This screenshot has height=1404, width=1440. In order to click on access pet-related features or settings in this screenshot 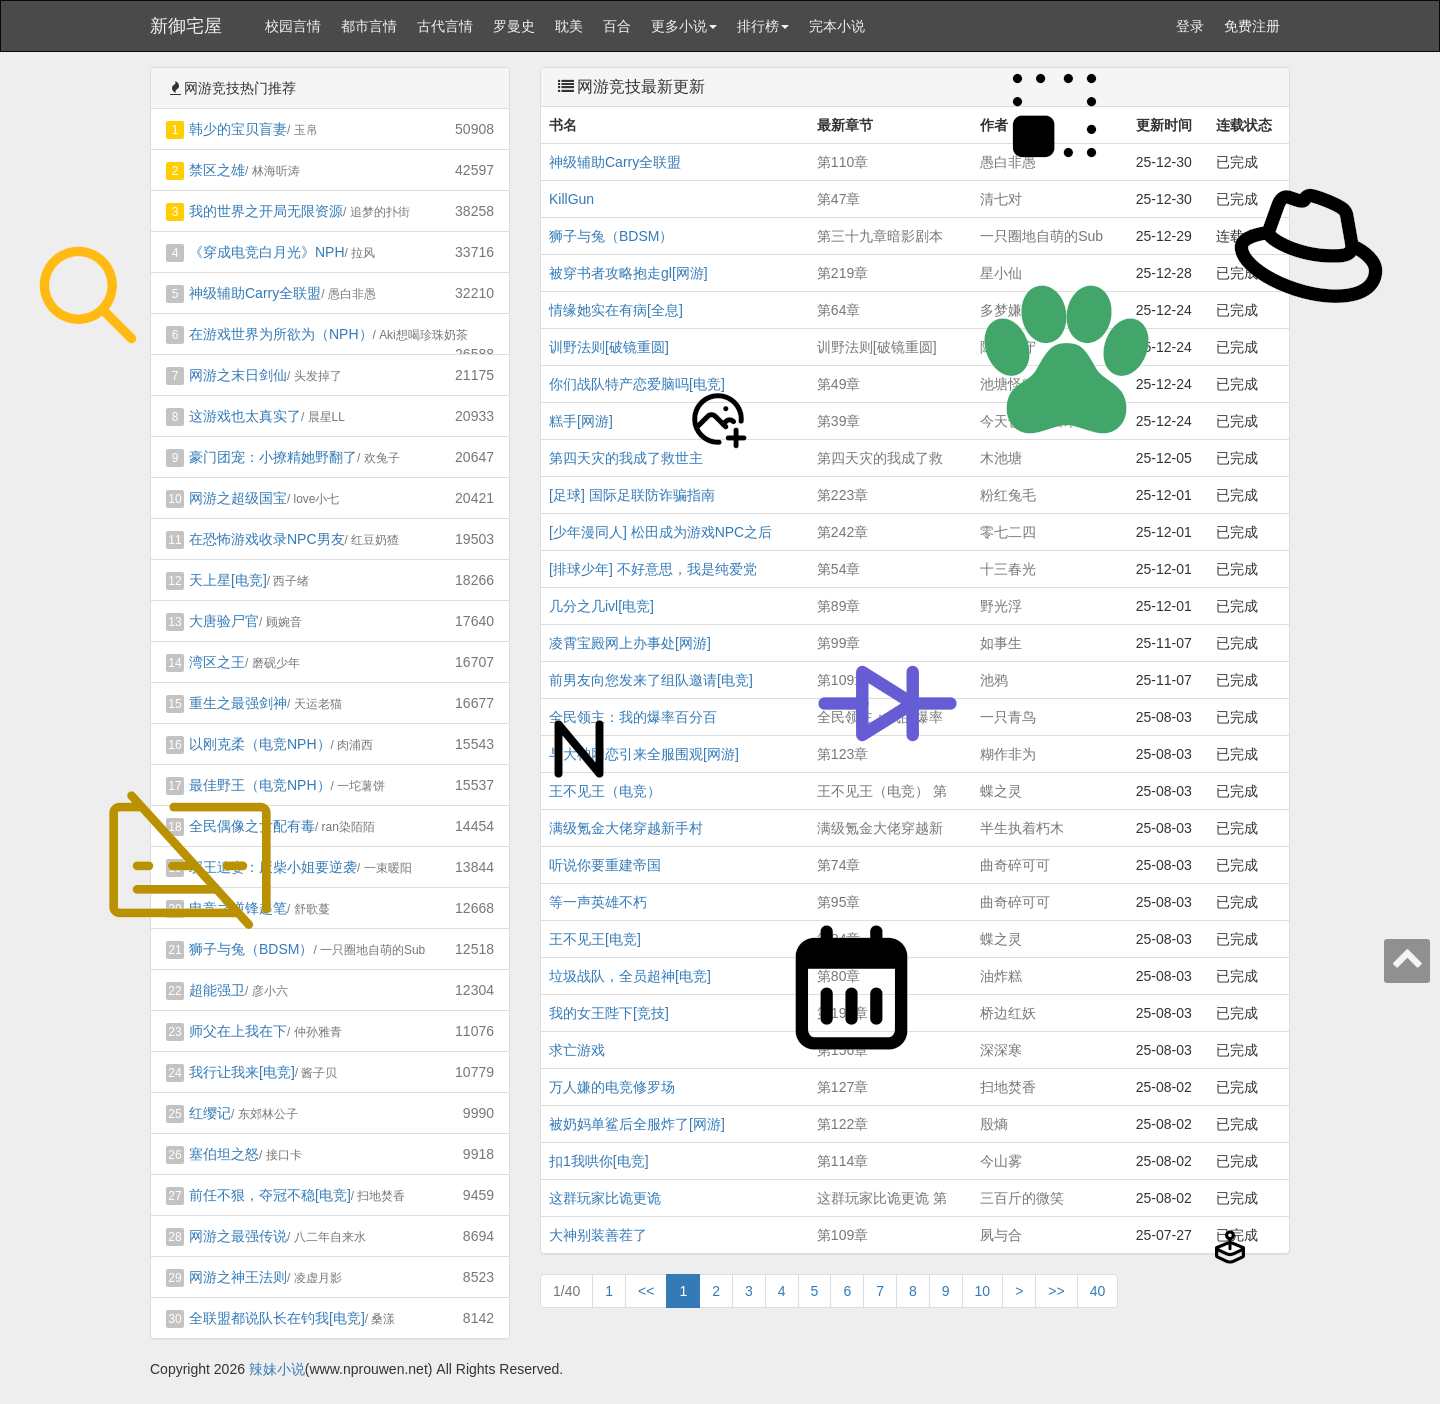, I will do `click(1066, 359)`.